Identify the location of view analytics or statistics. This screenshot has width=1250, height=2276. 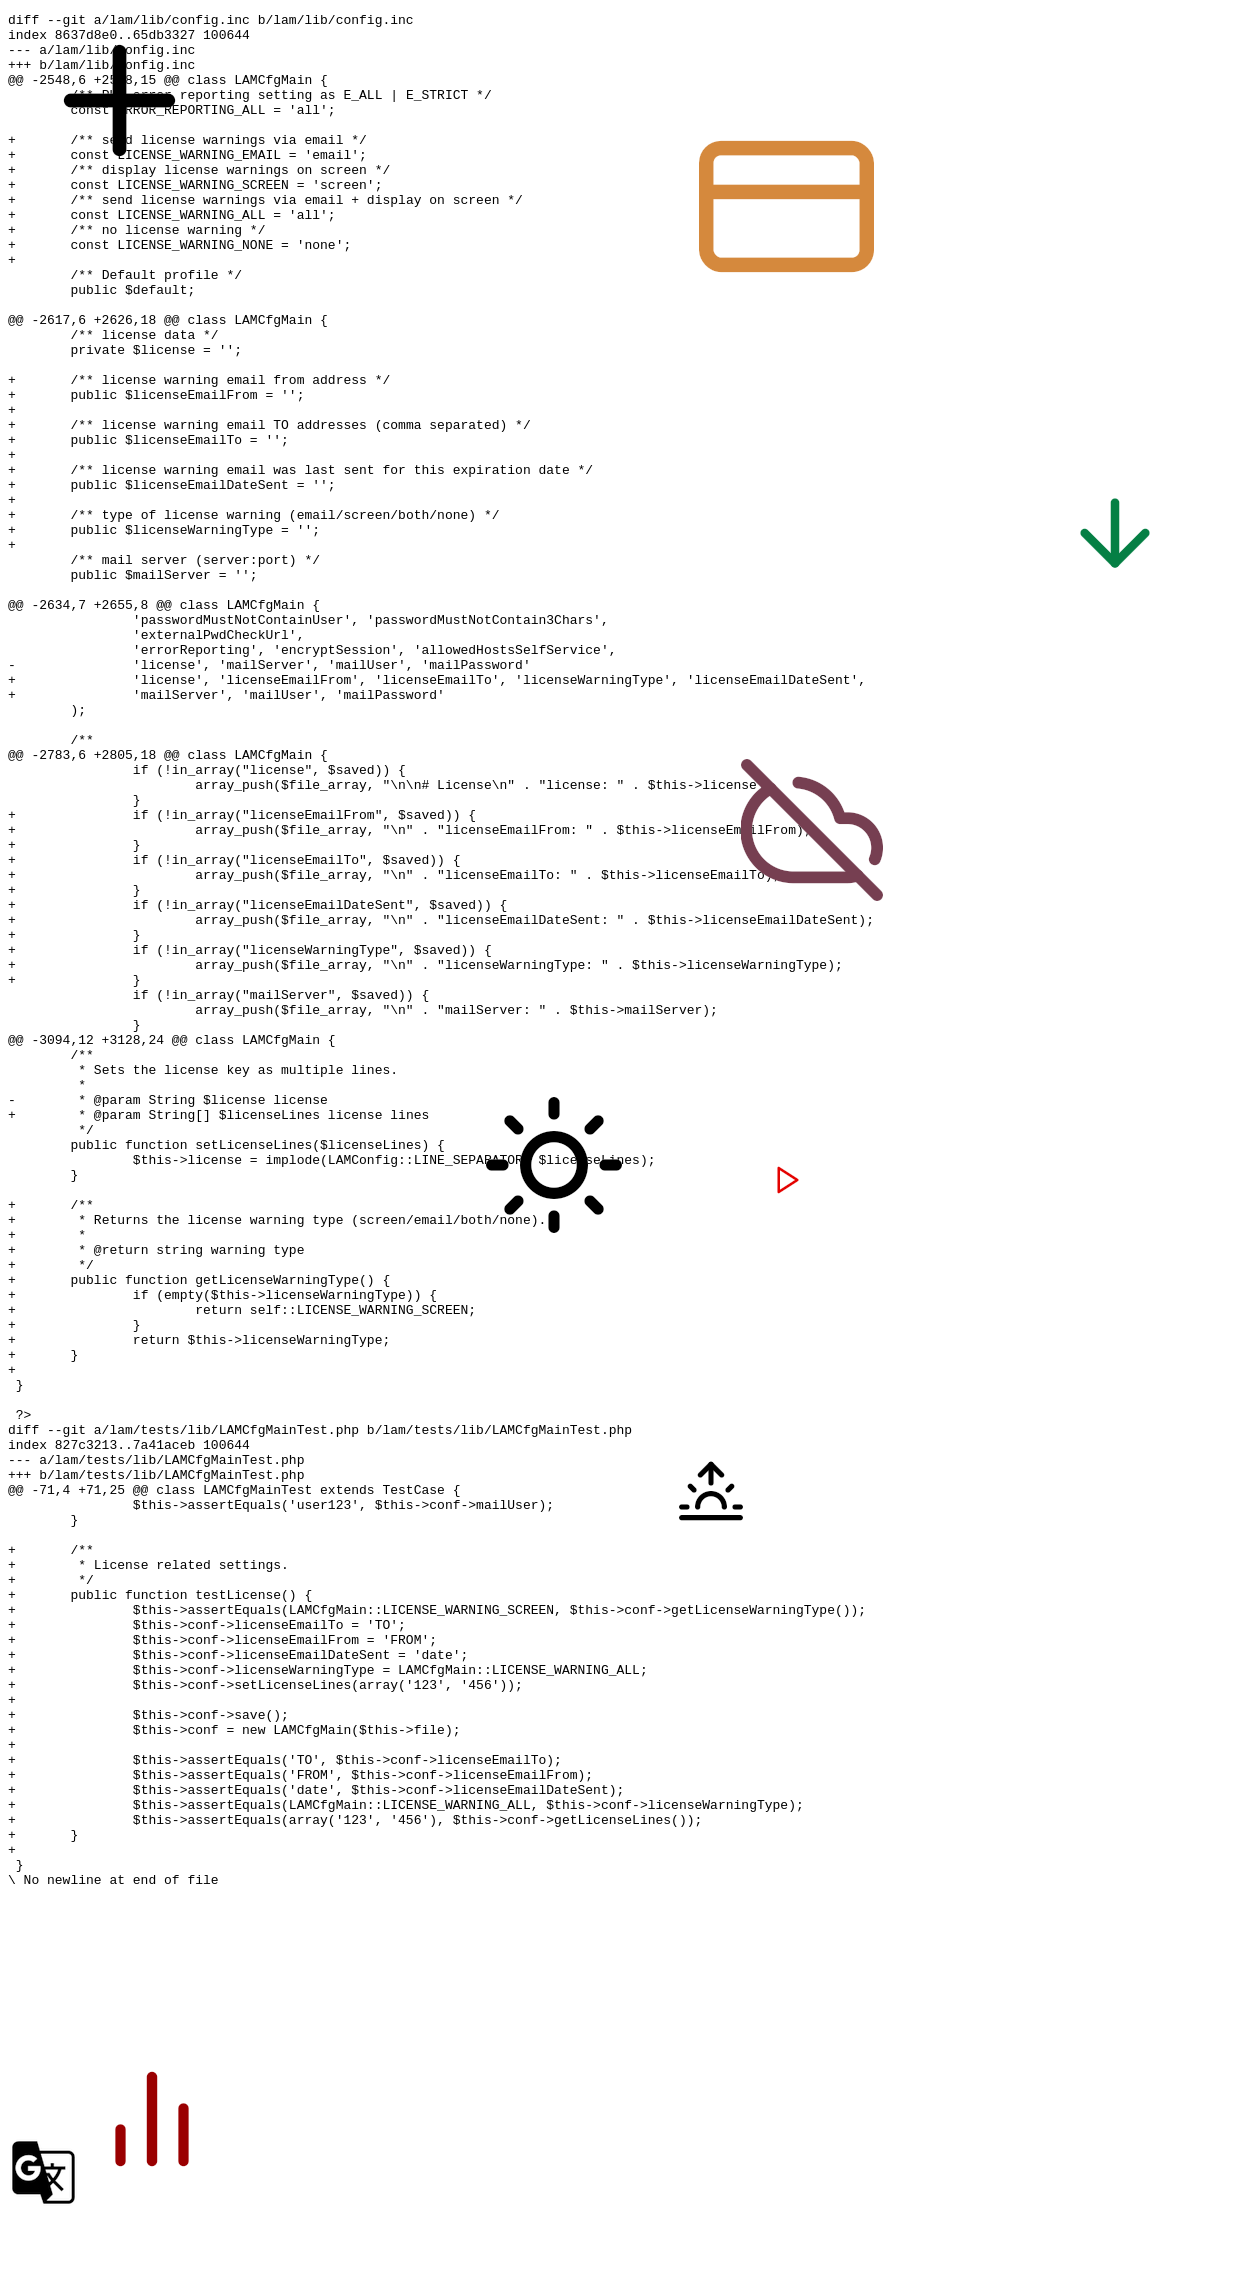
(152, 2119).